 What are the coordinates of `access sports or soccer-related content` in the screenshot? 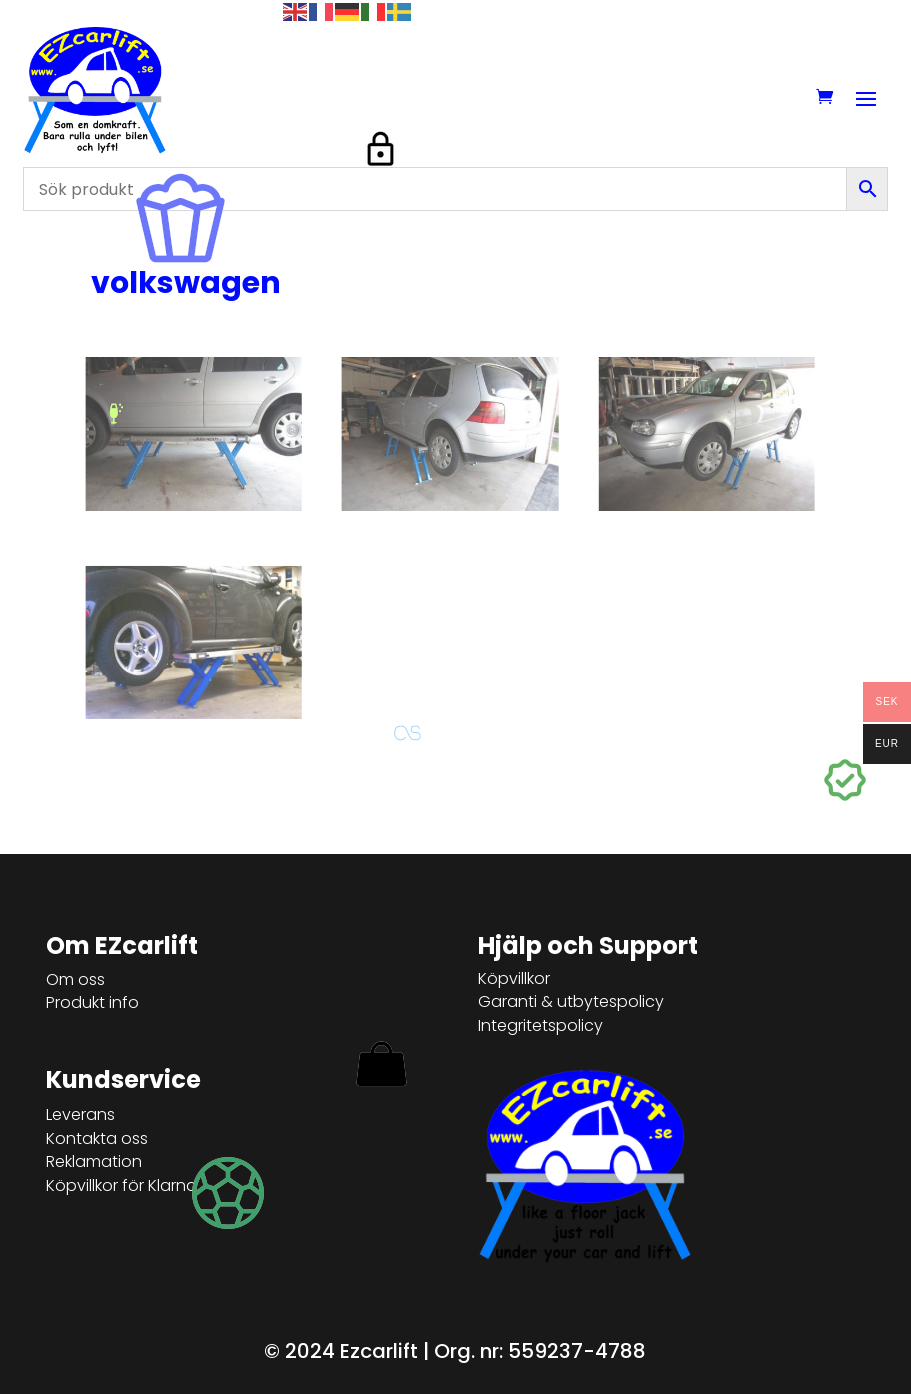 It's located at (228, 1193).